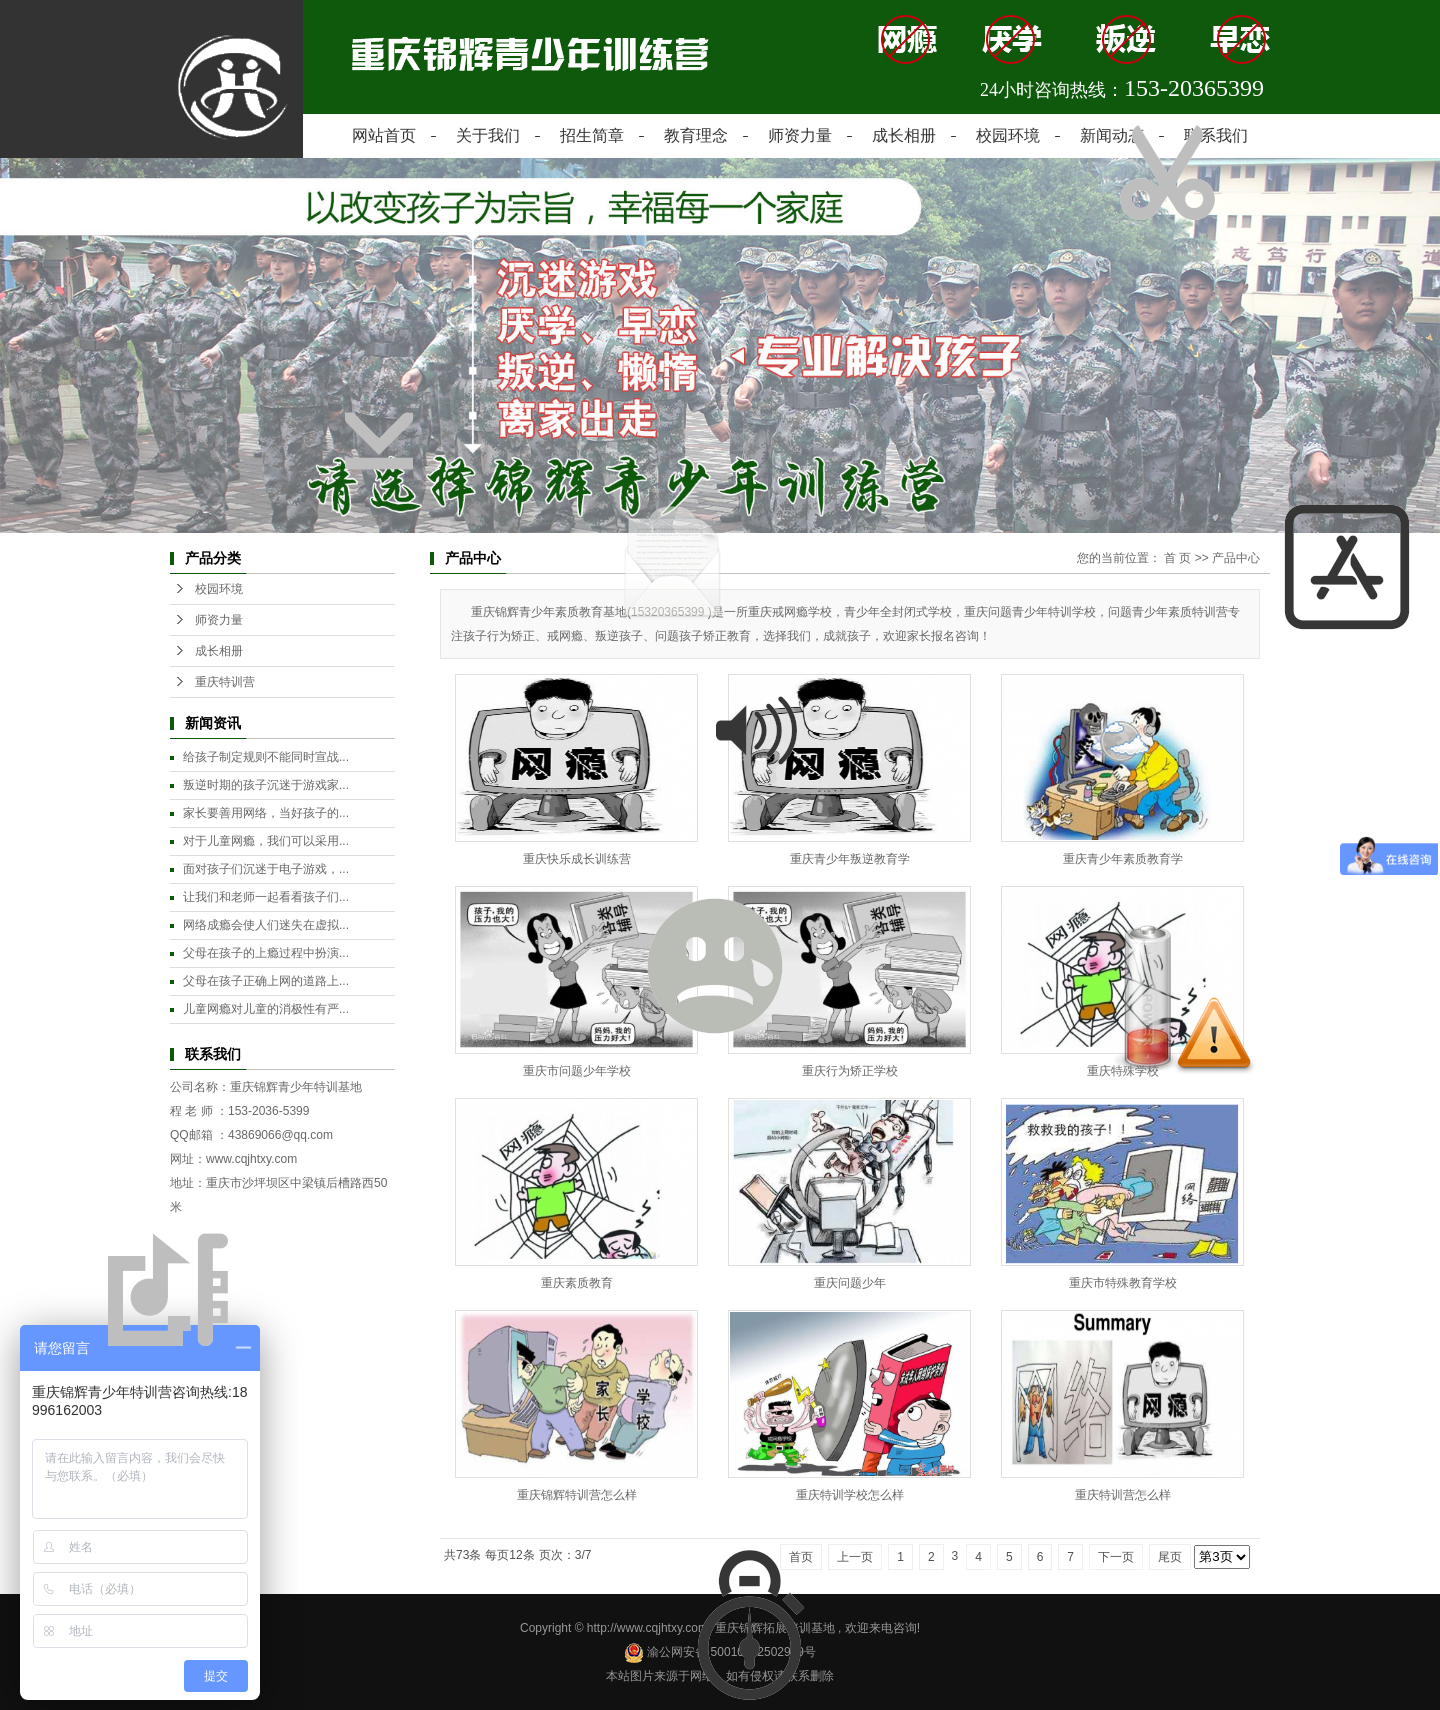  What do you see at coordinates (1181, 999) in the screenshot?
I see `indicates low battery warning` at bounding box center [1181, 999].